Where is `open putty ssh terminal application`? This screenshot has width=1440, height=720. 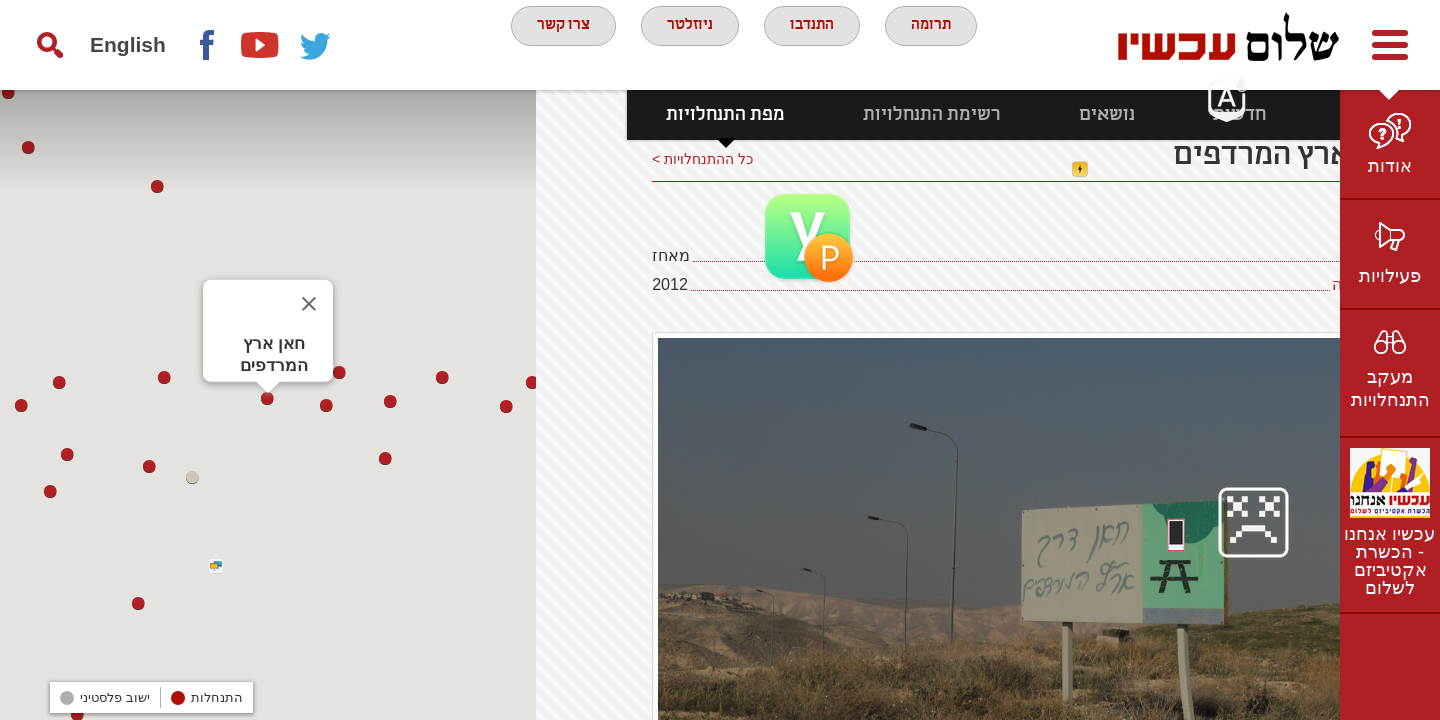
open putty ssh terminal application is located at coordinates (216, 566).